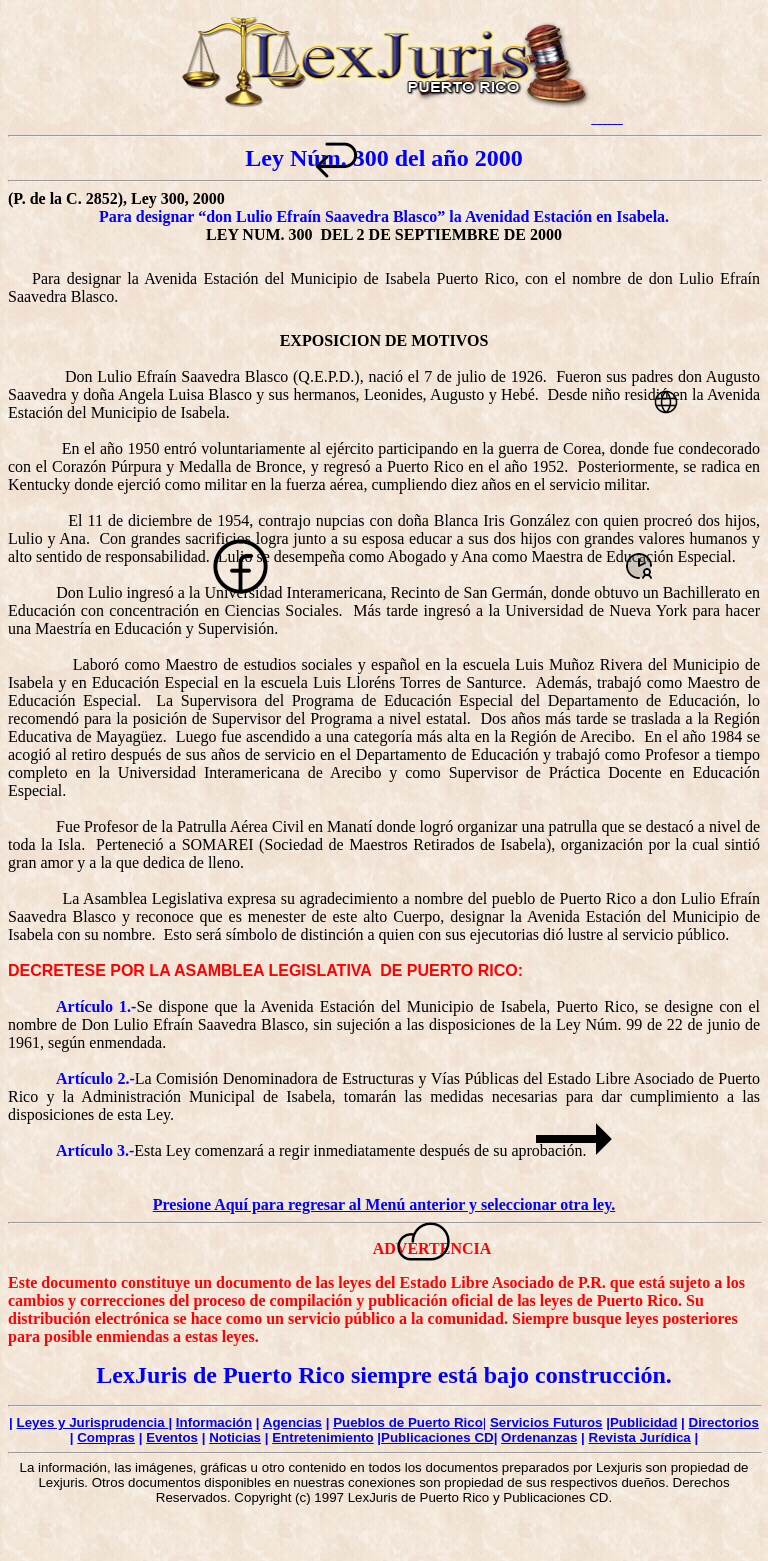 This screenshot has height=1561, width=768. I want to click on return to previous screen or step, so click(336, 158).